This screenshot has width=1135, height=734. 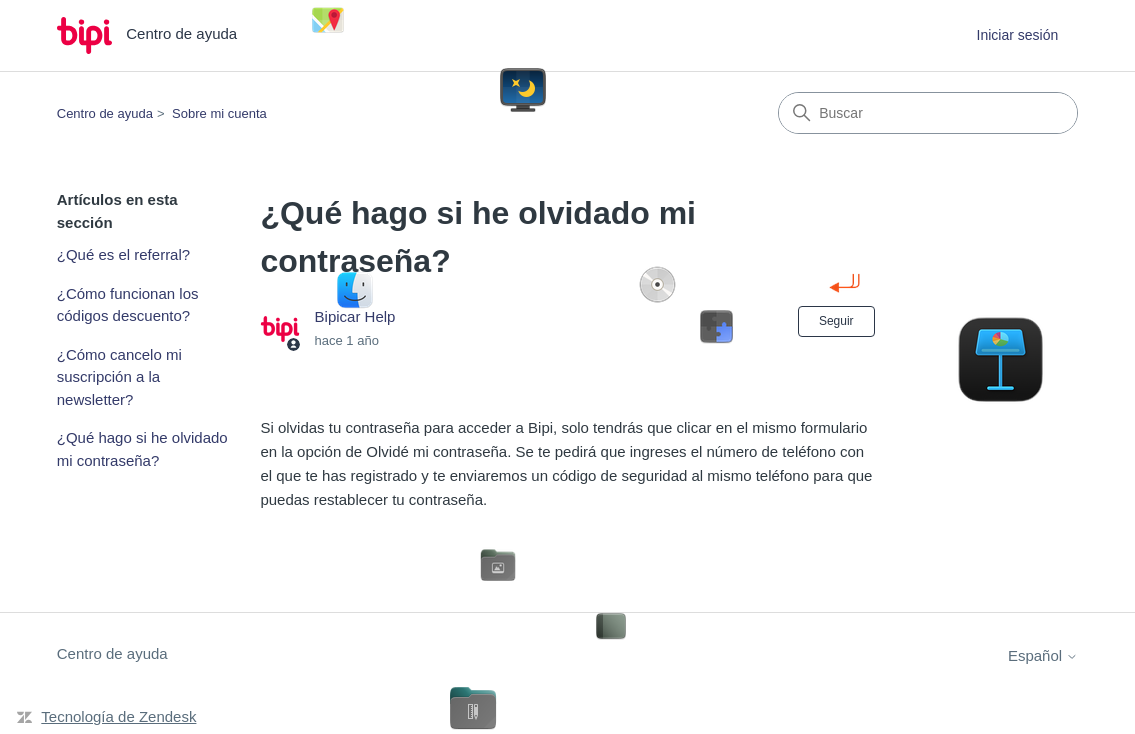 I want to click on manage bluetooth plugins or extensions, so click(x=716, y=326).